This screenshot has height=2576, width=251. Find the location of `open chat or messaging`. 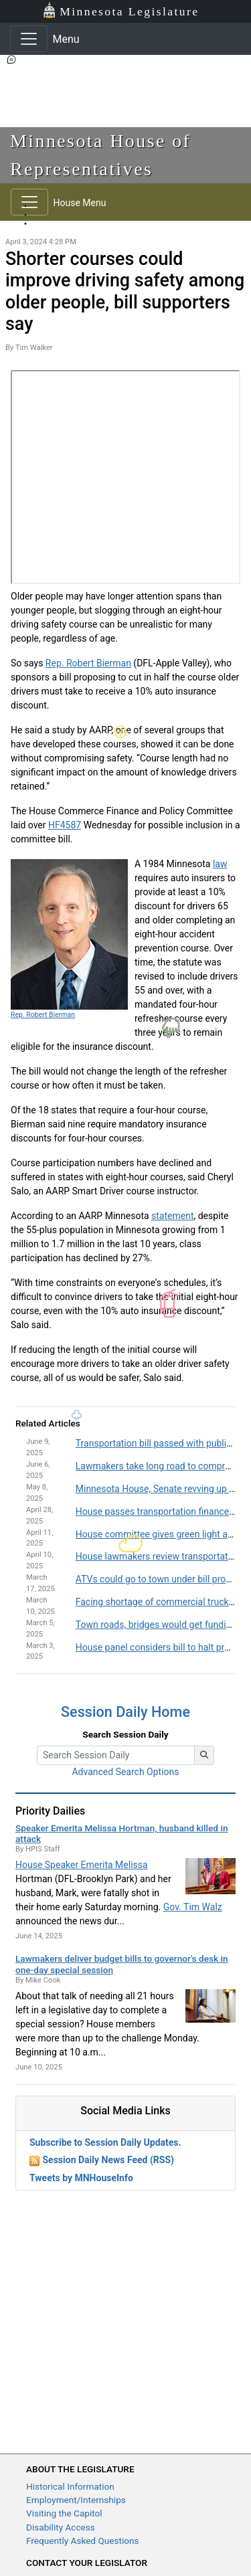

open chat or messaging is located at coordinates (11, 60).